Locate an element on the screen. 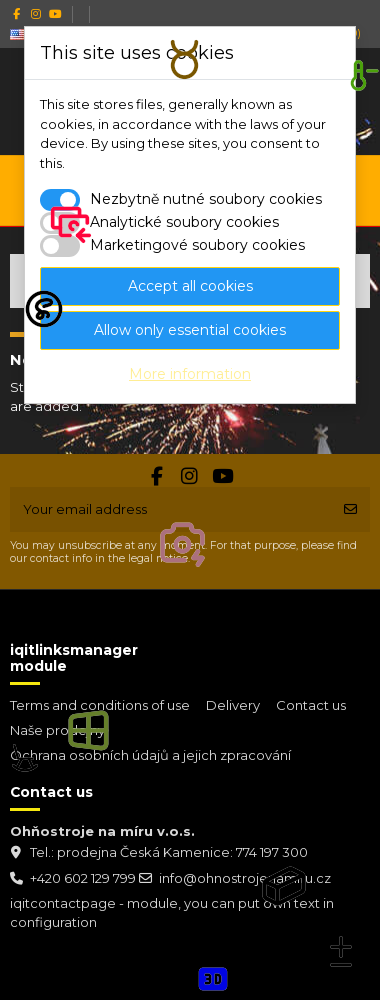 Image resolution: width=380 pixels, height=1000 pixels. open windows settings or system options is located at coordinates (88, 730).